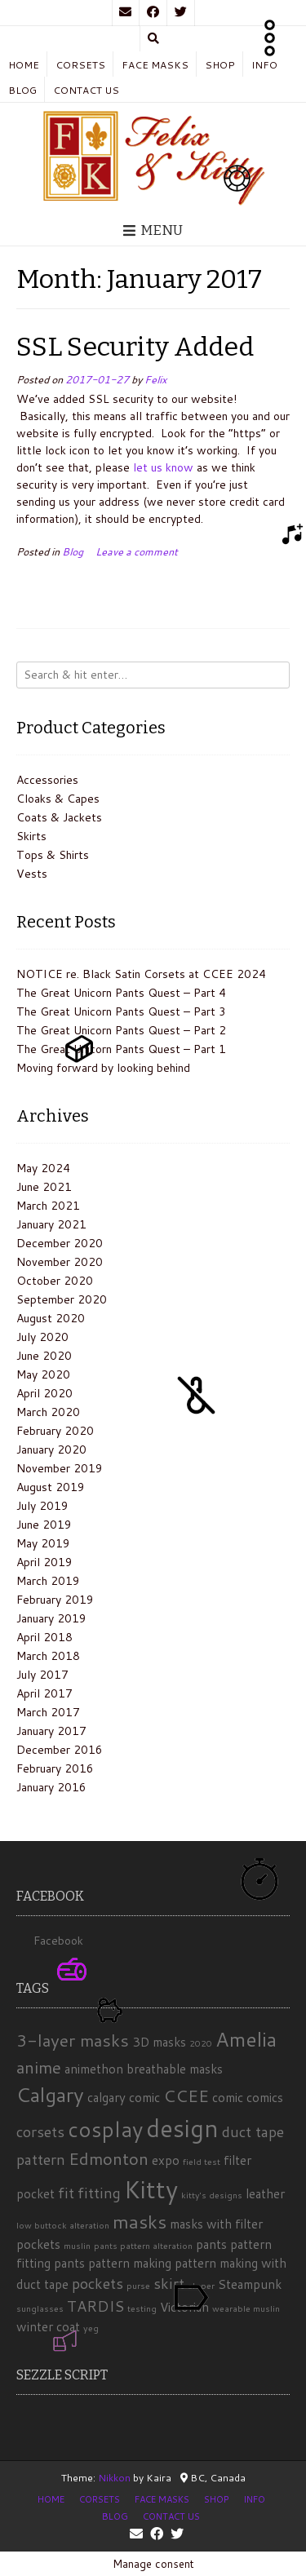  What do you see at coordinates (237, 178) in the screenshot?
I see `access casino or gambling games` at bounding box center [237, 178].